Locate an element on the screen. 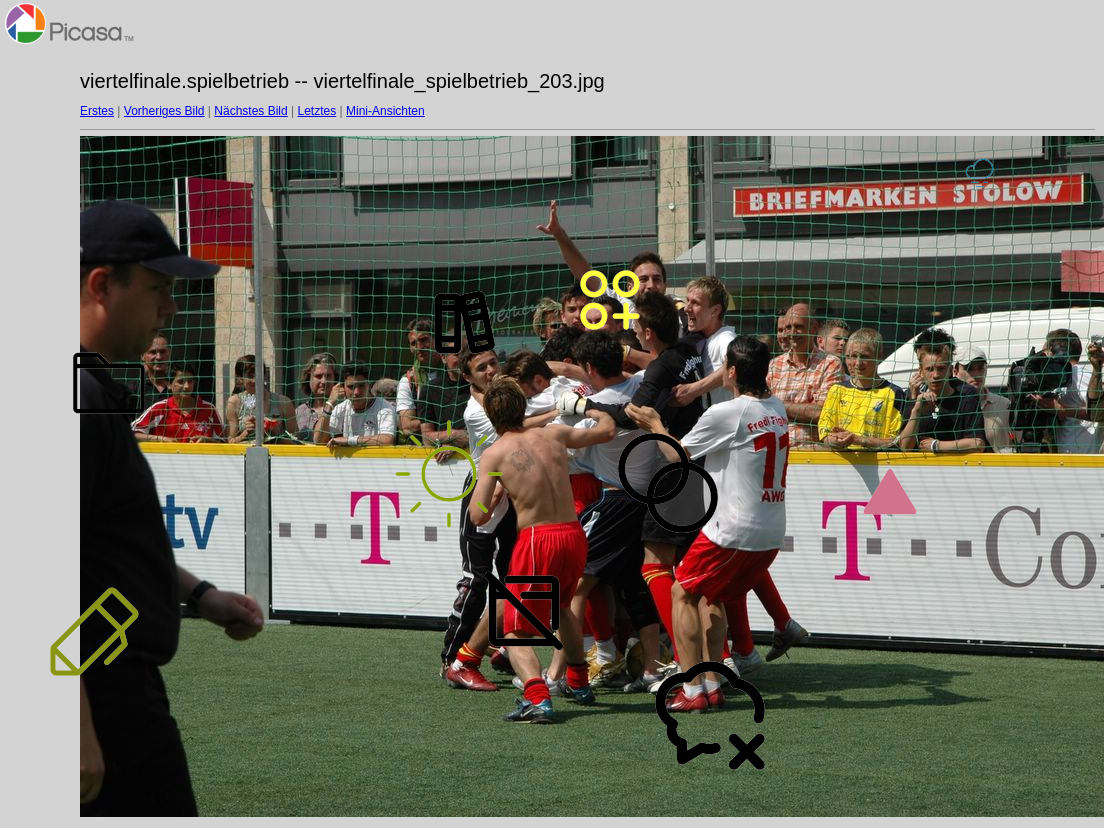 Image resolution: width=1104 pixels, height=828 pixels. open folder to view files is located at coordinates (109, 383).